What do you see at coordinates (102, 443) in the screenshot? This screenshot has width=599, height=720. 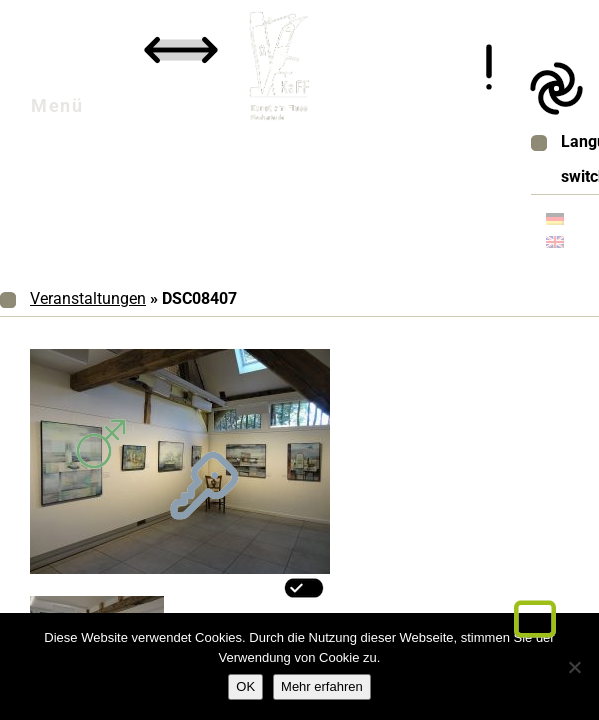 I see `indicates transgender or non-binary gender identity option` at bounding box center [102, 443].